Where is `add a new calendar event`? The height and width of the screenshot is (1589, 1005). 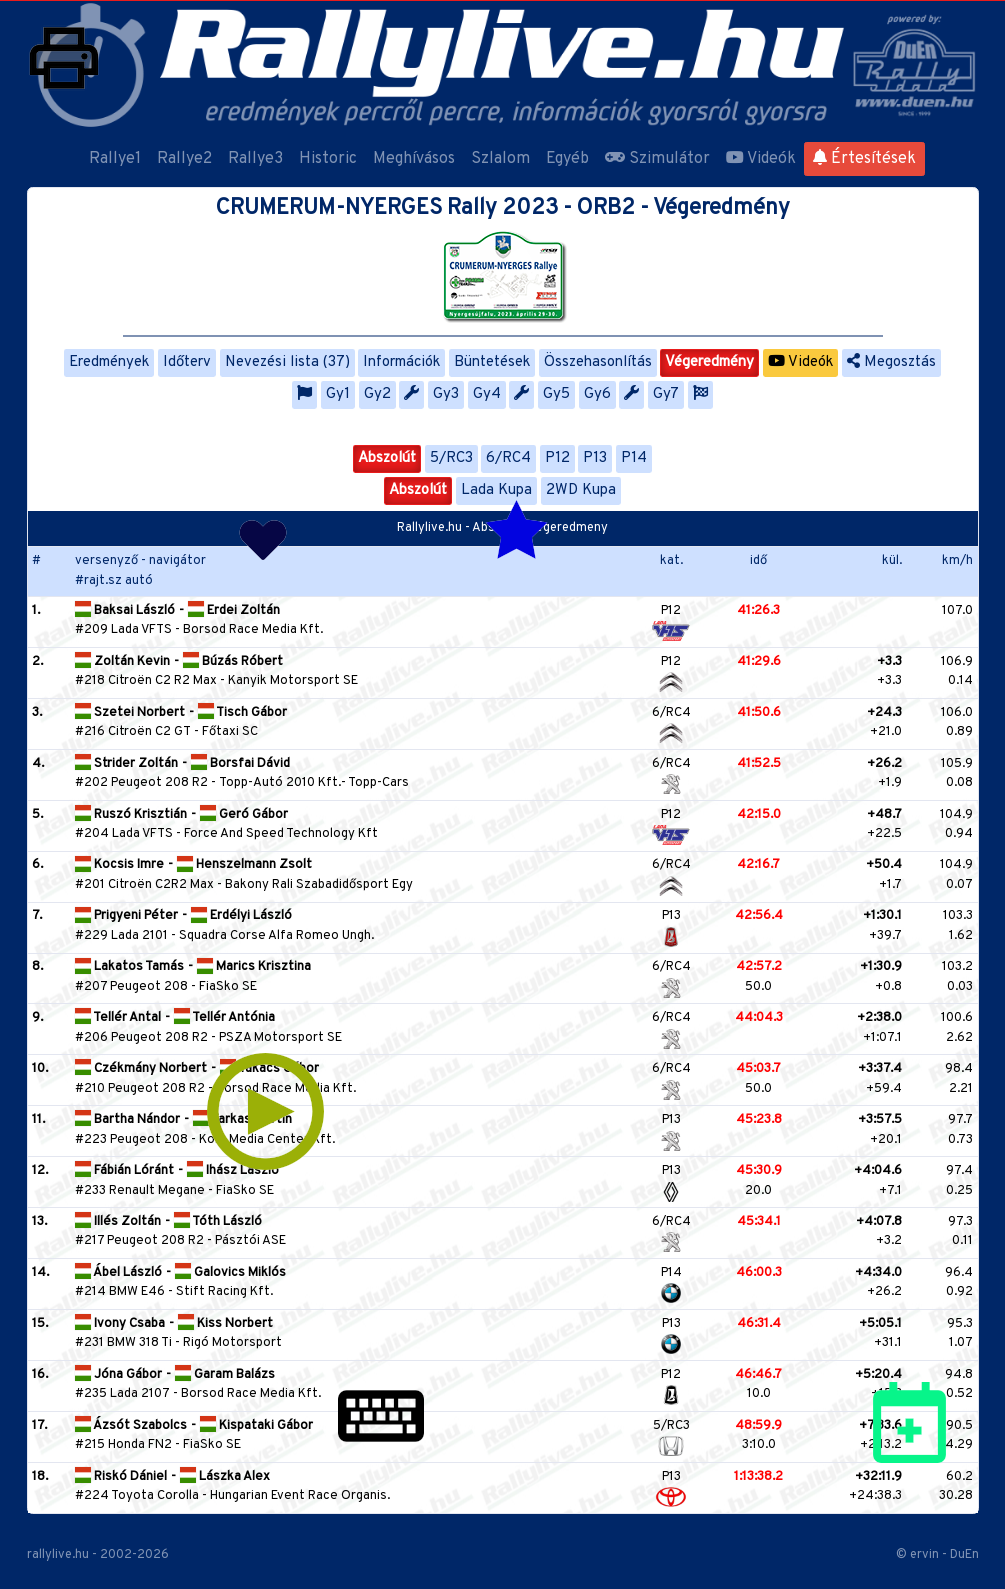 add a new calendar event is located at coordinates (909, 1422).